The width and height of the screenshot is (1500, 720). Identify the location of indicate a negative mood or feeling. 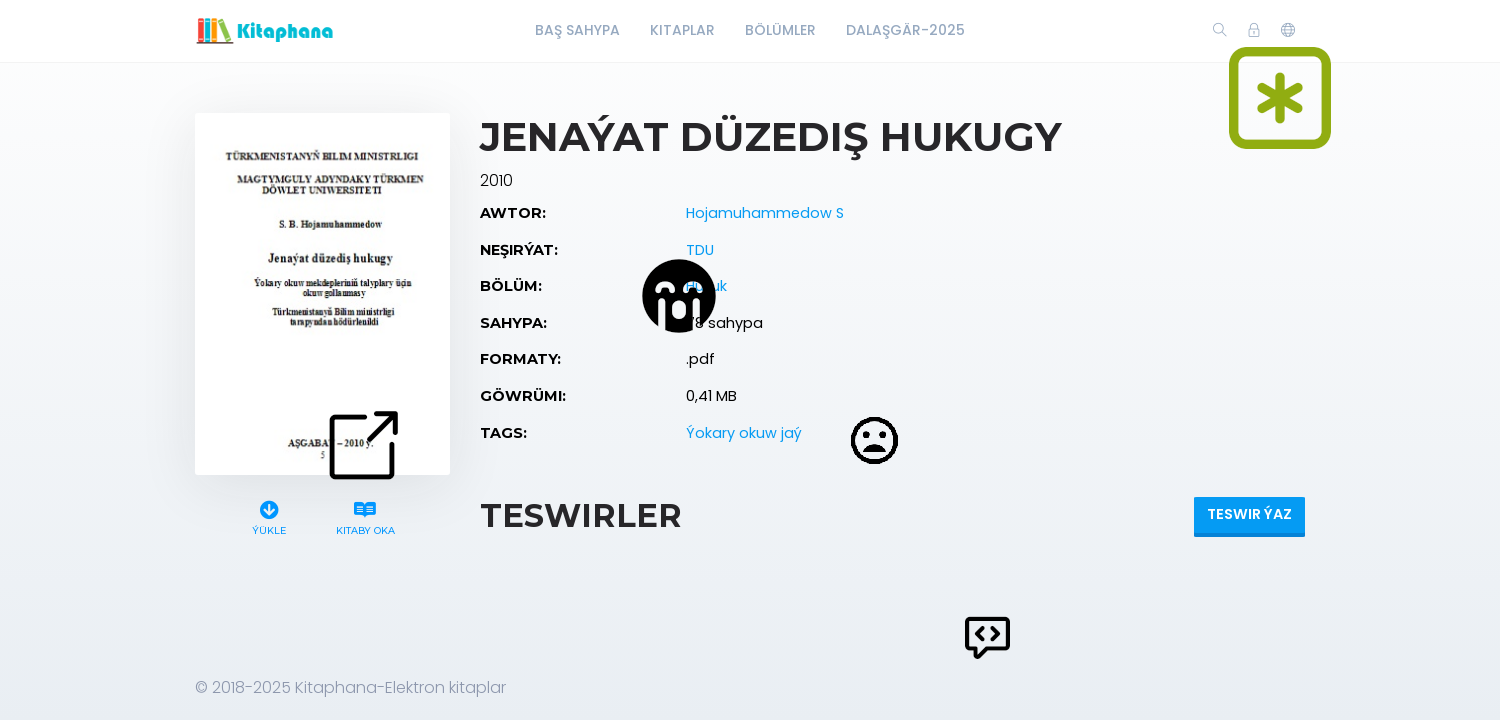
(874, 440).